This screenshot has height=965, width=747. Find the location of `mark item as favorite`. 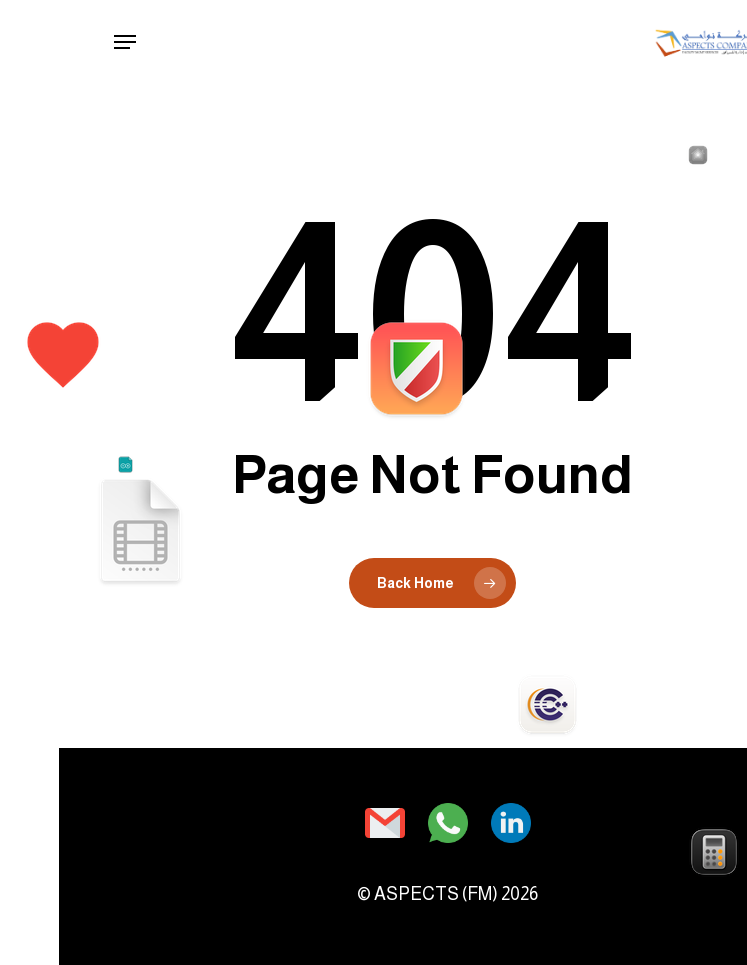

mark item as favorite is located at coordinates (63, 355).